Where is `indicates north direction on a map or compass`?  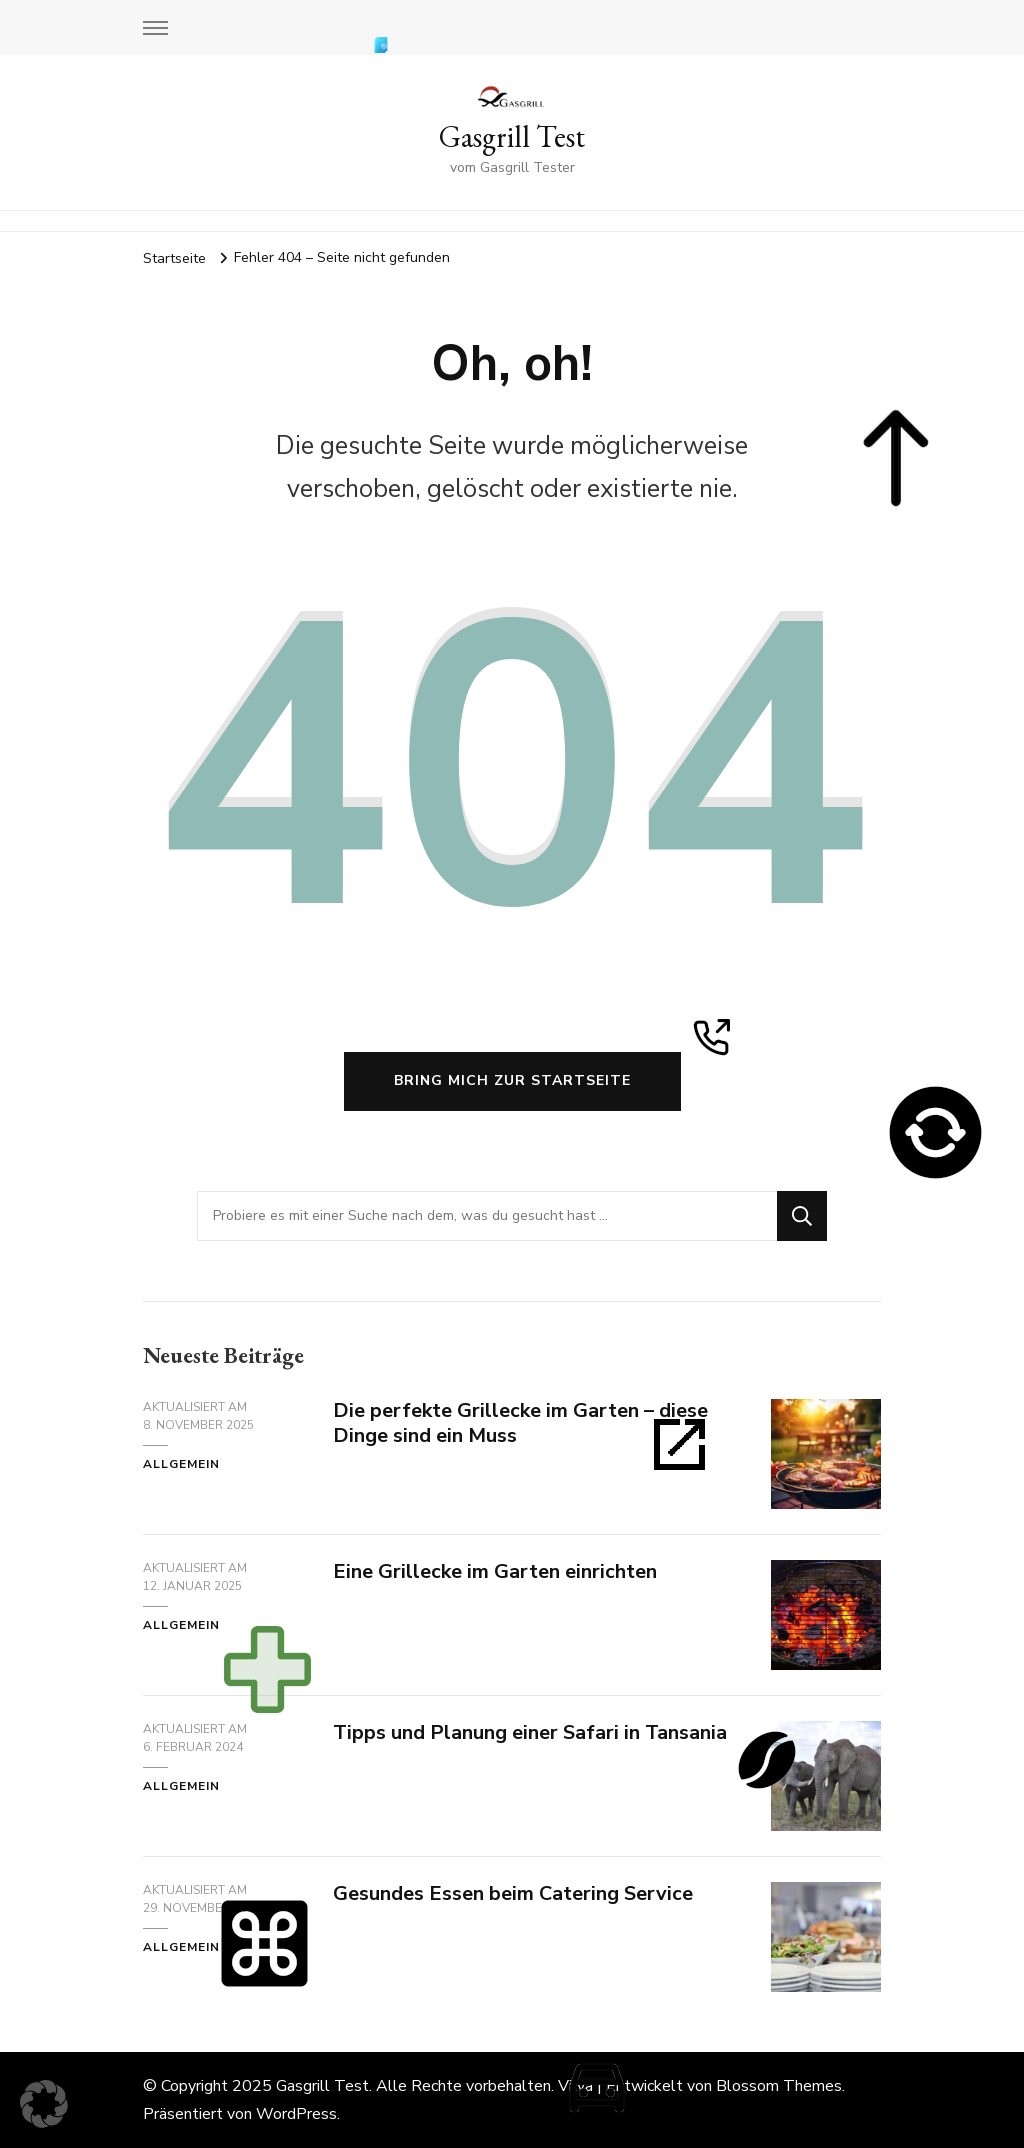 indicates north direction on a map or compass is located at coordinates (896, 457).